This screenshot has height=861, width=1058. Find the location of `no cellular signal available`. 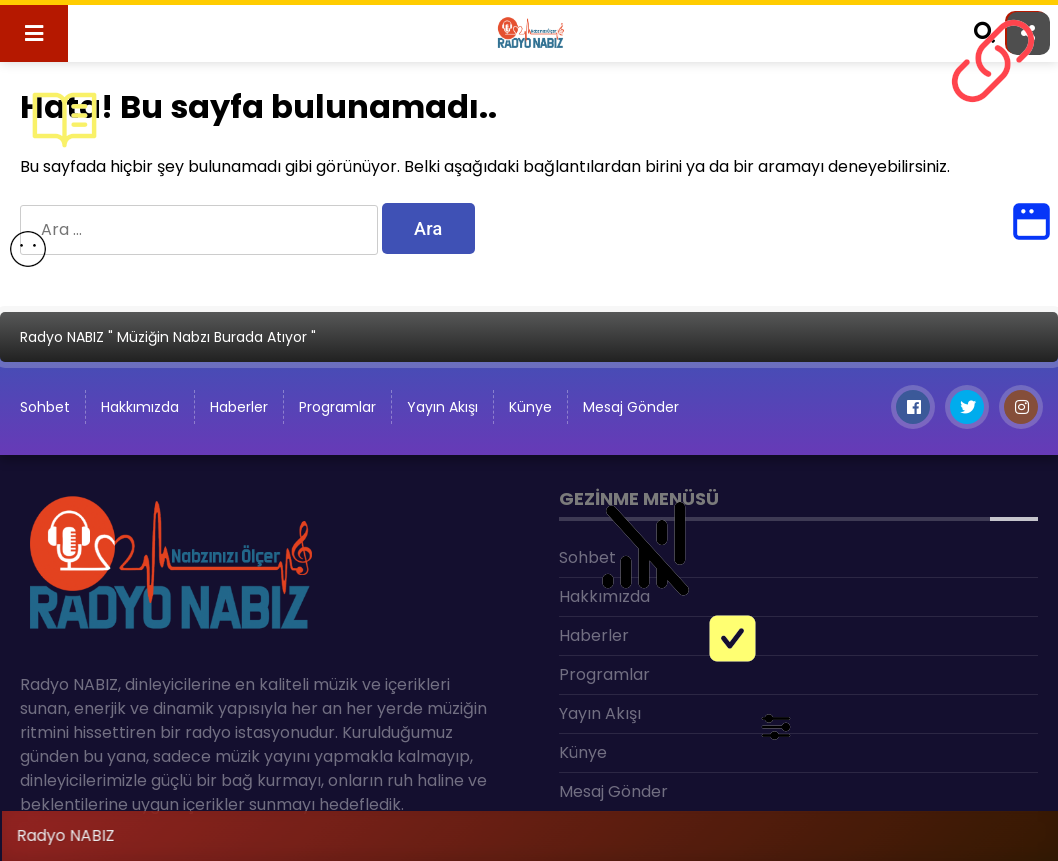

no cellular signal available is located at coordinates (647, 550).